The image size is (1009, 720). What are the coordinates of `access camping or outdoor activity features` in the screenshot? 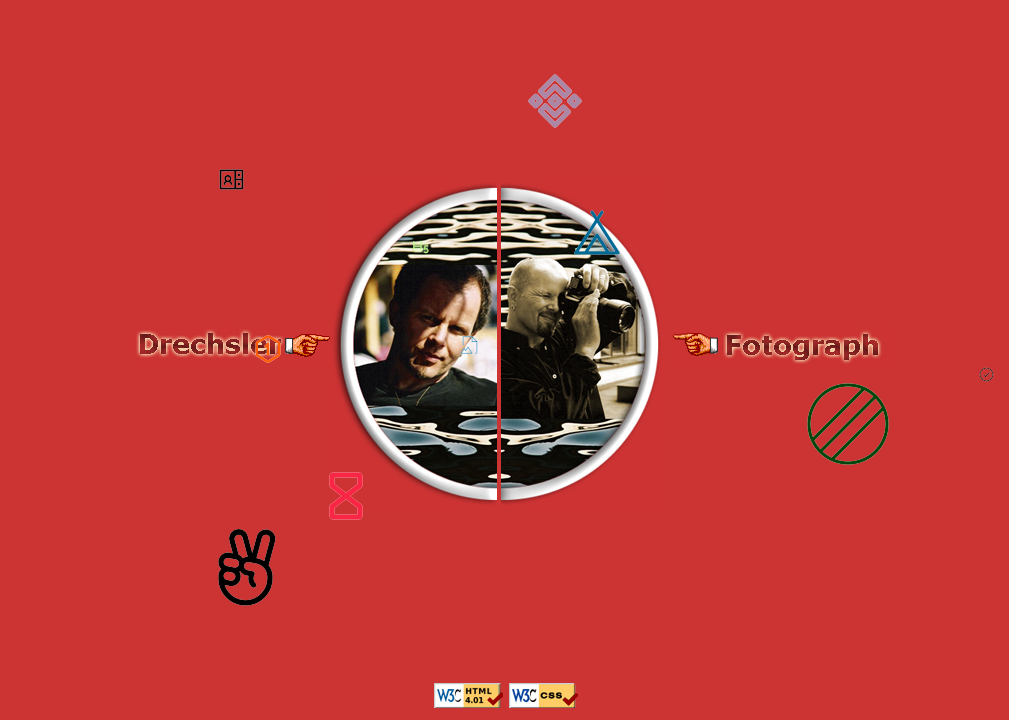 It's located at (597, 235).